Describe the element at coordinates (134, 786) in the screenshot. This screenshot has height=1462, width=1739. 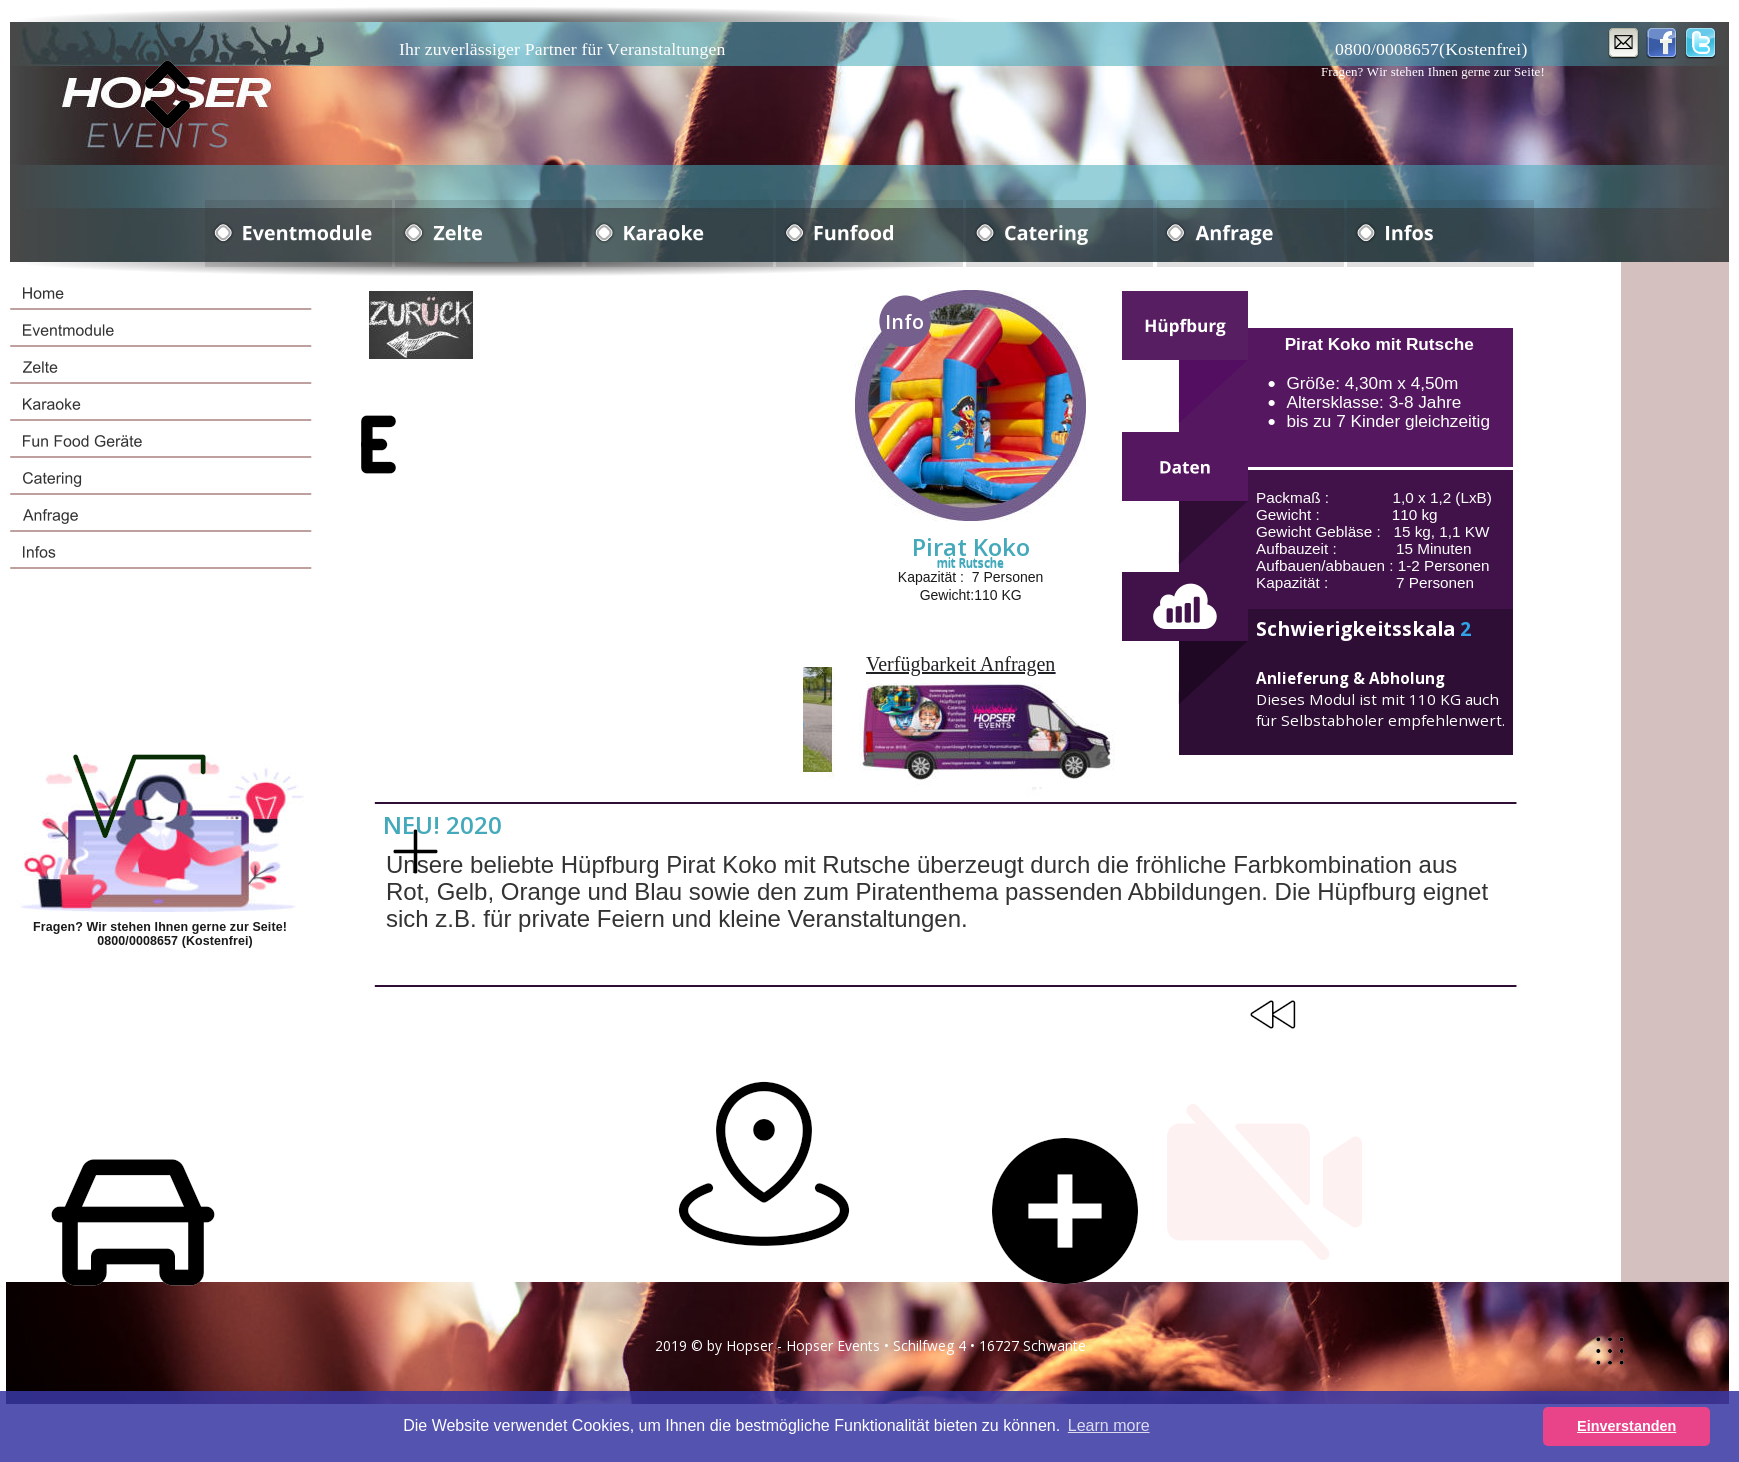
I see `insert a square root symbol` at that location.